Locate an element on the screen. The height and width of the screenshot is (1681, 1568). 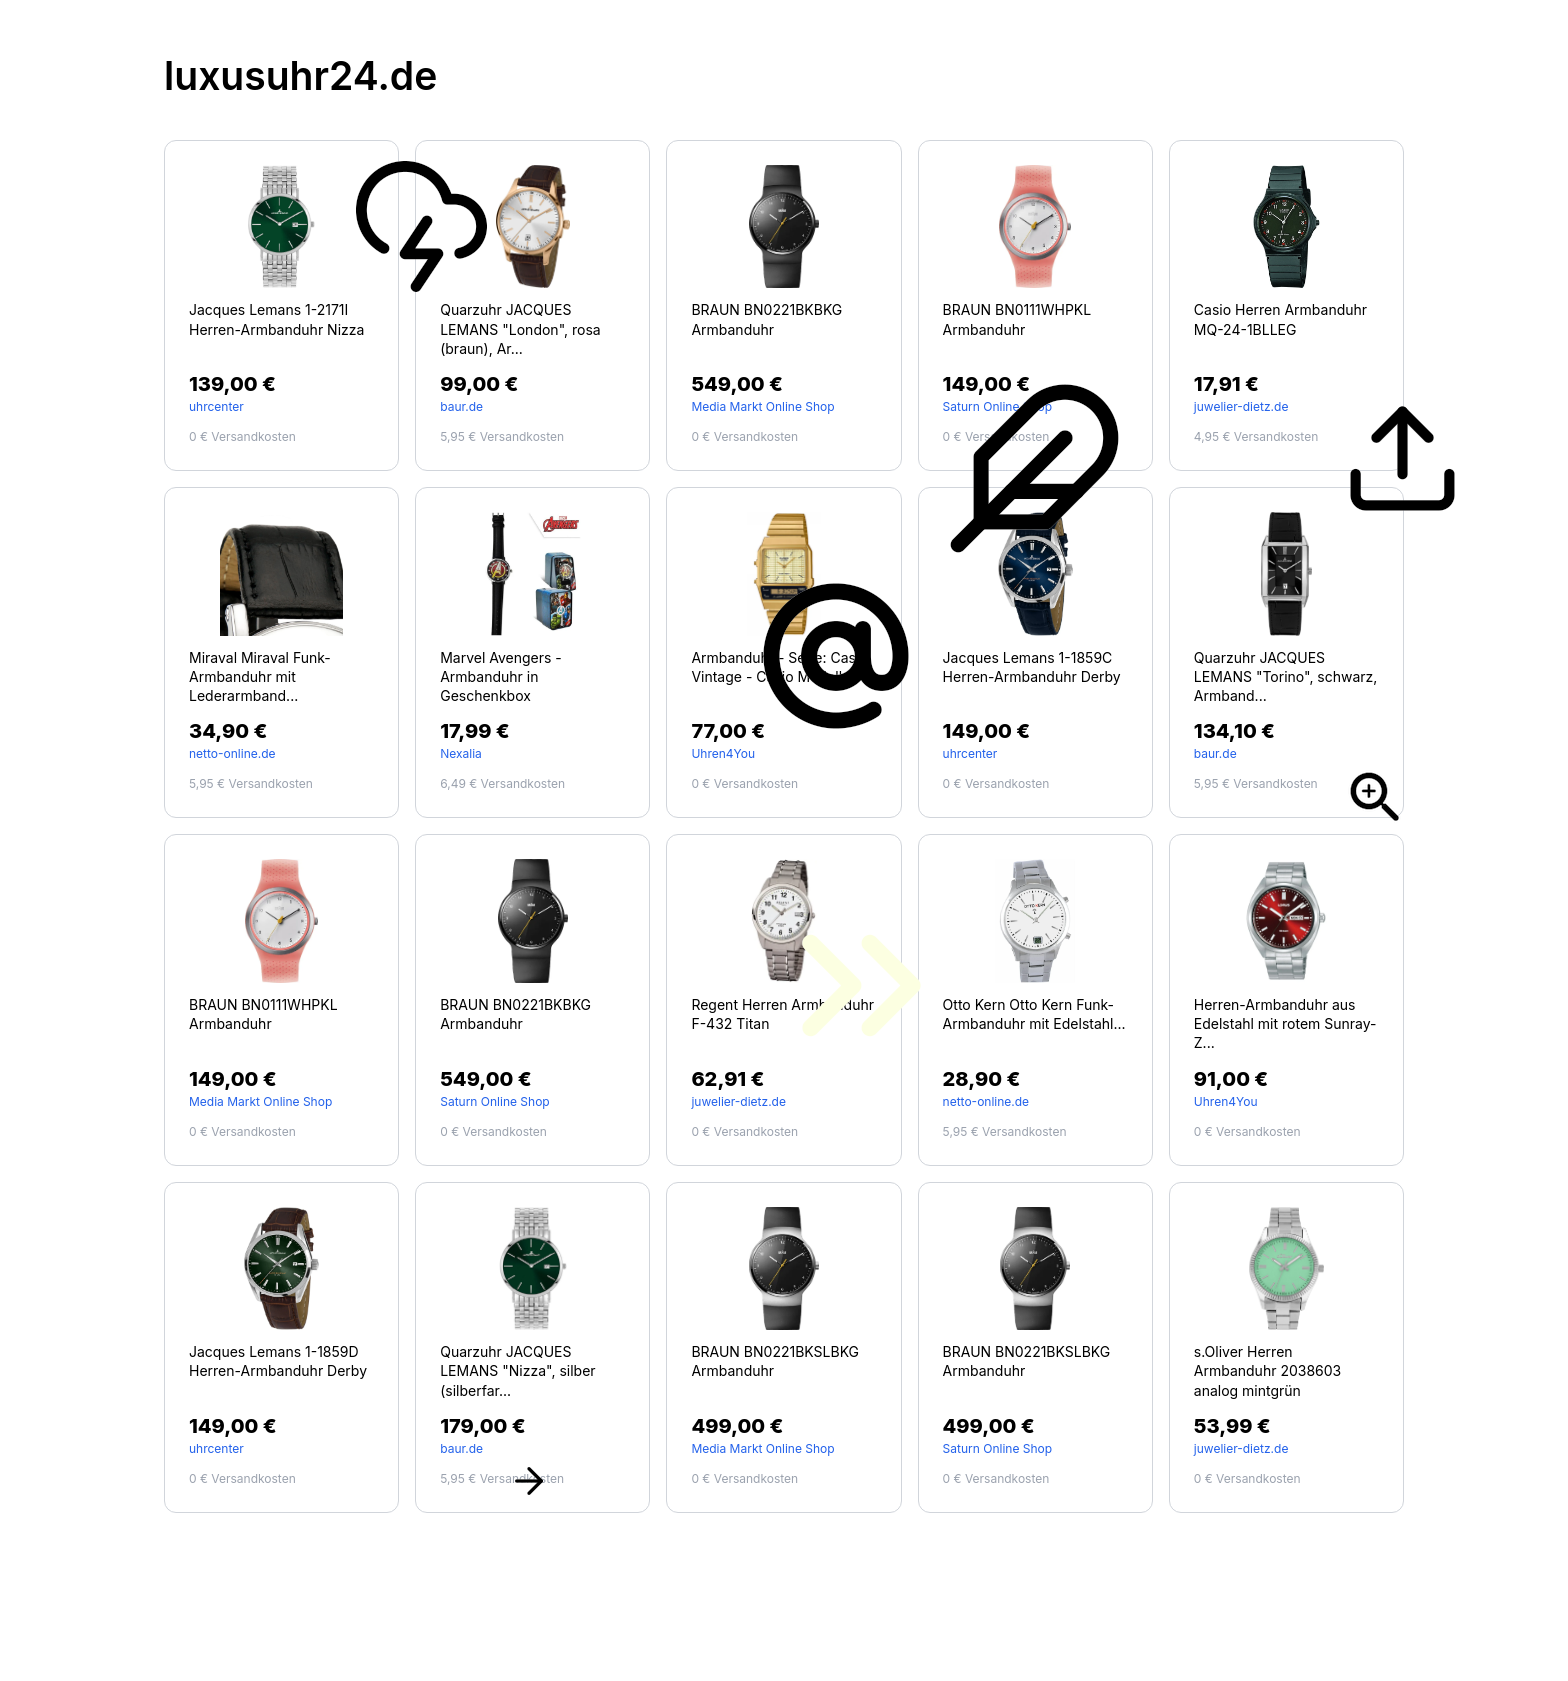
compose a new message or note is located at coordinates (1034, 468).